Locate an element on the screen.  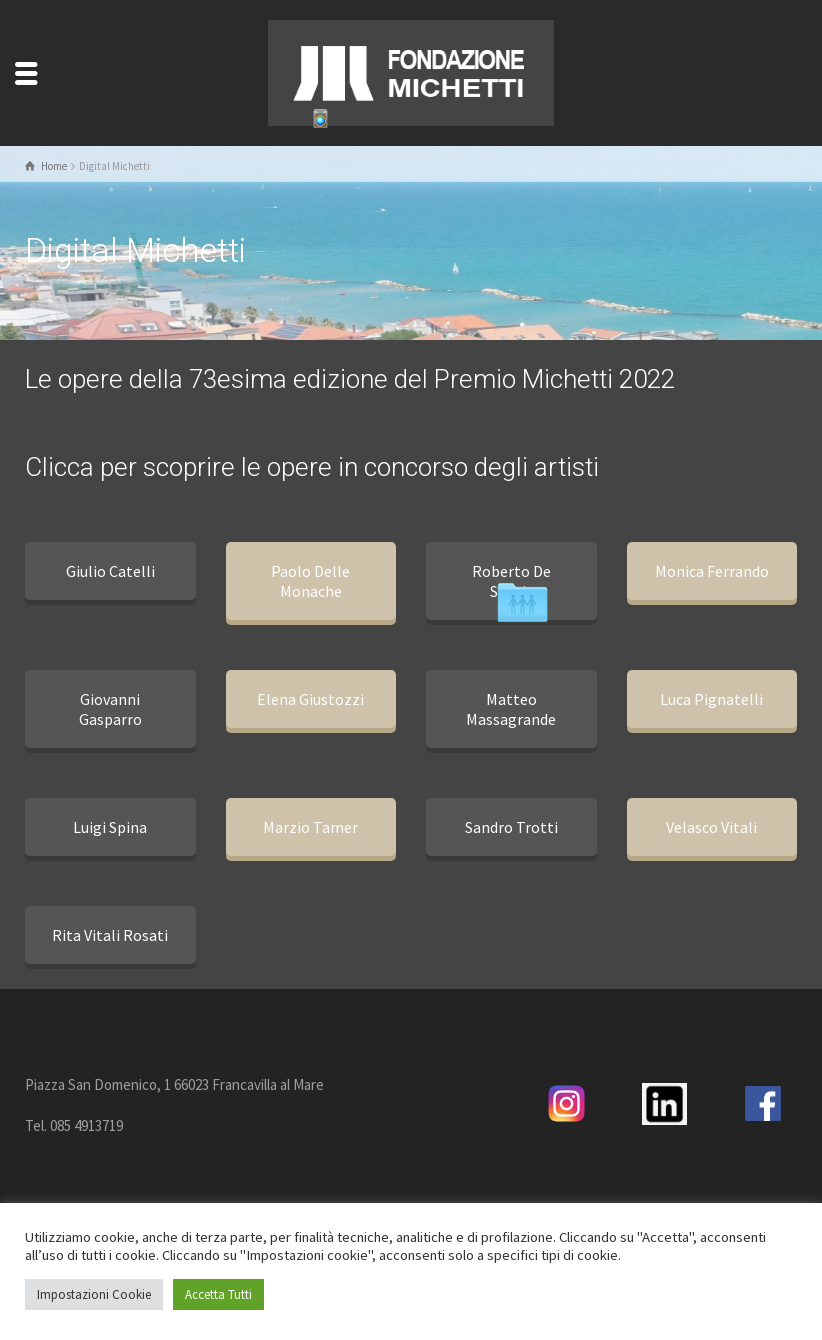
indicates a non-RAID configured storage device is located at coordinates (320, 118).